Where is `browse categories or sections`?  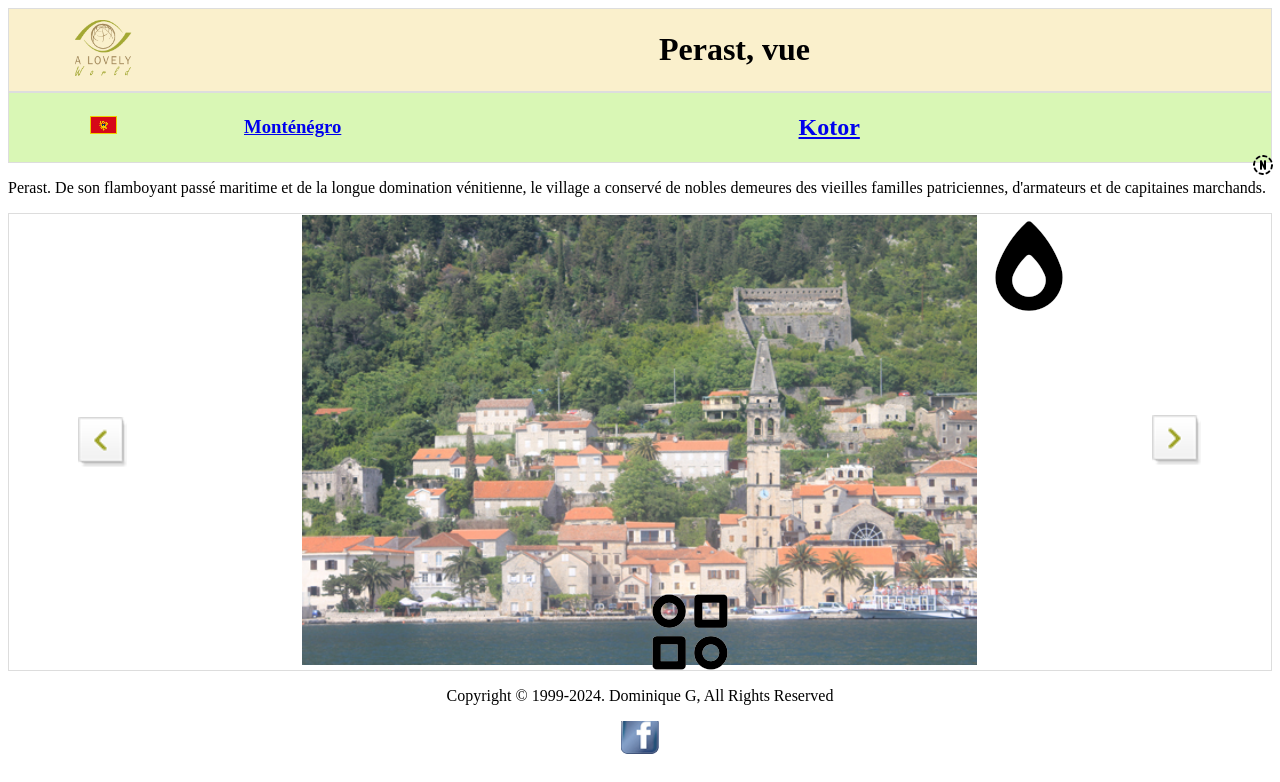
browse categories or sections is located at coordinates (690, 632).